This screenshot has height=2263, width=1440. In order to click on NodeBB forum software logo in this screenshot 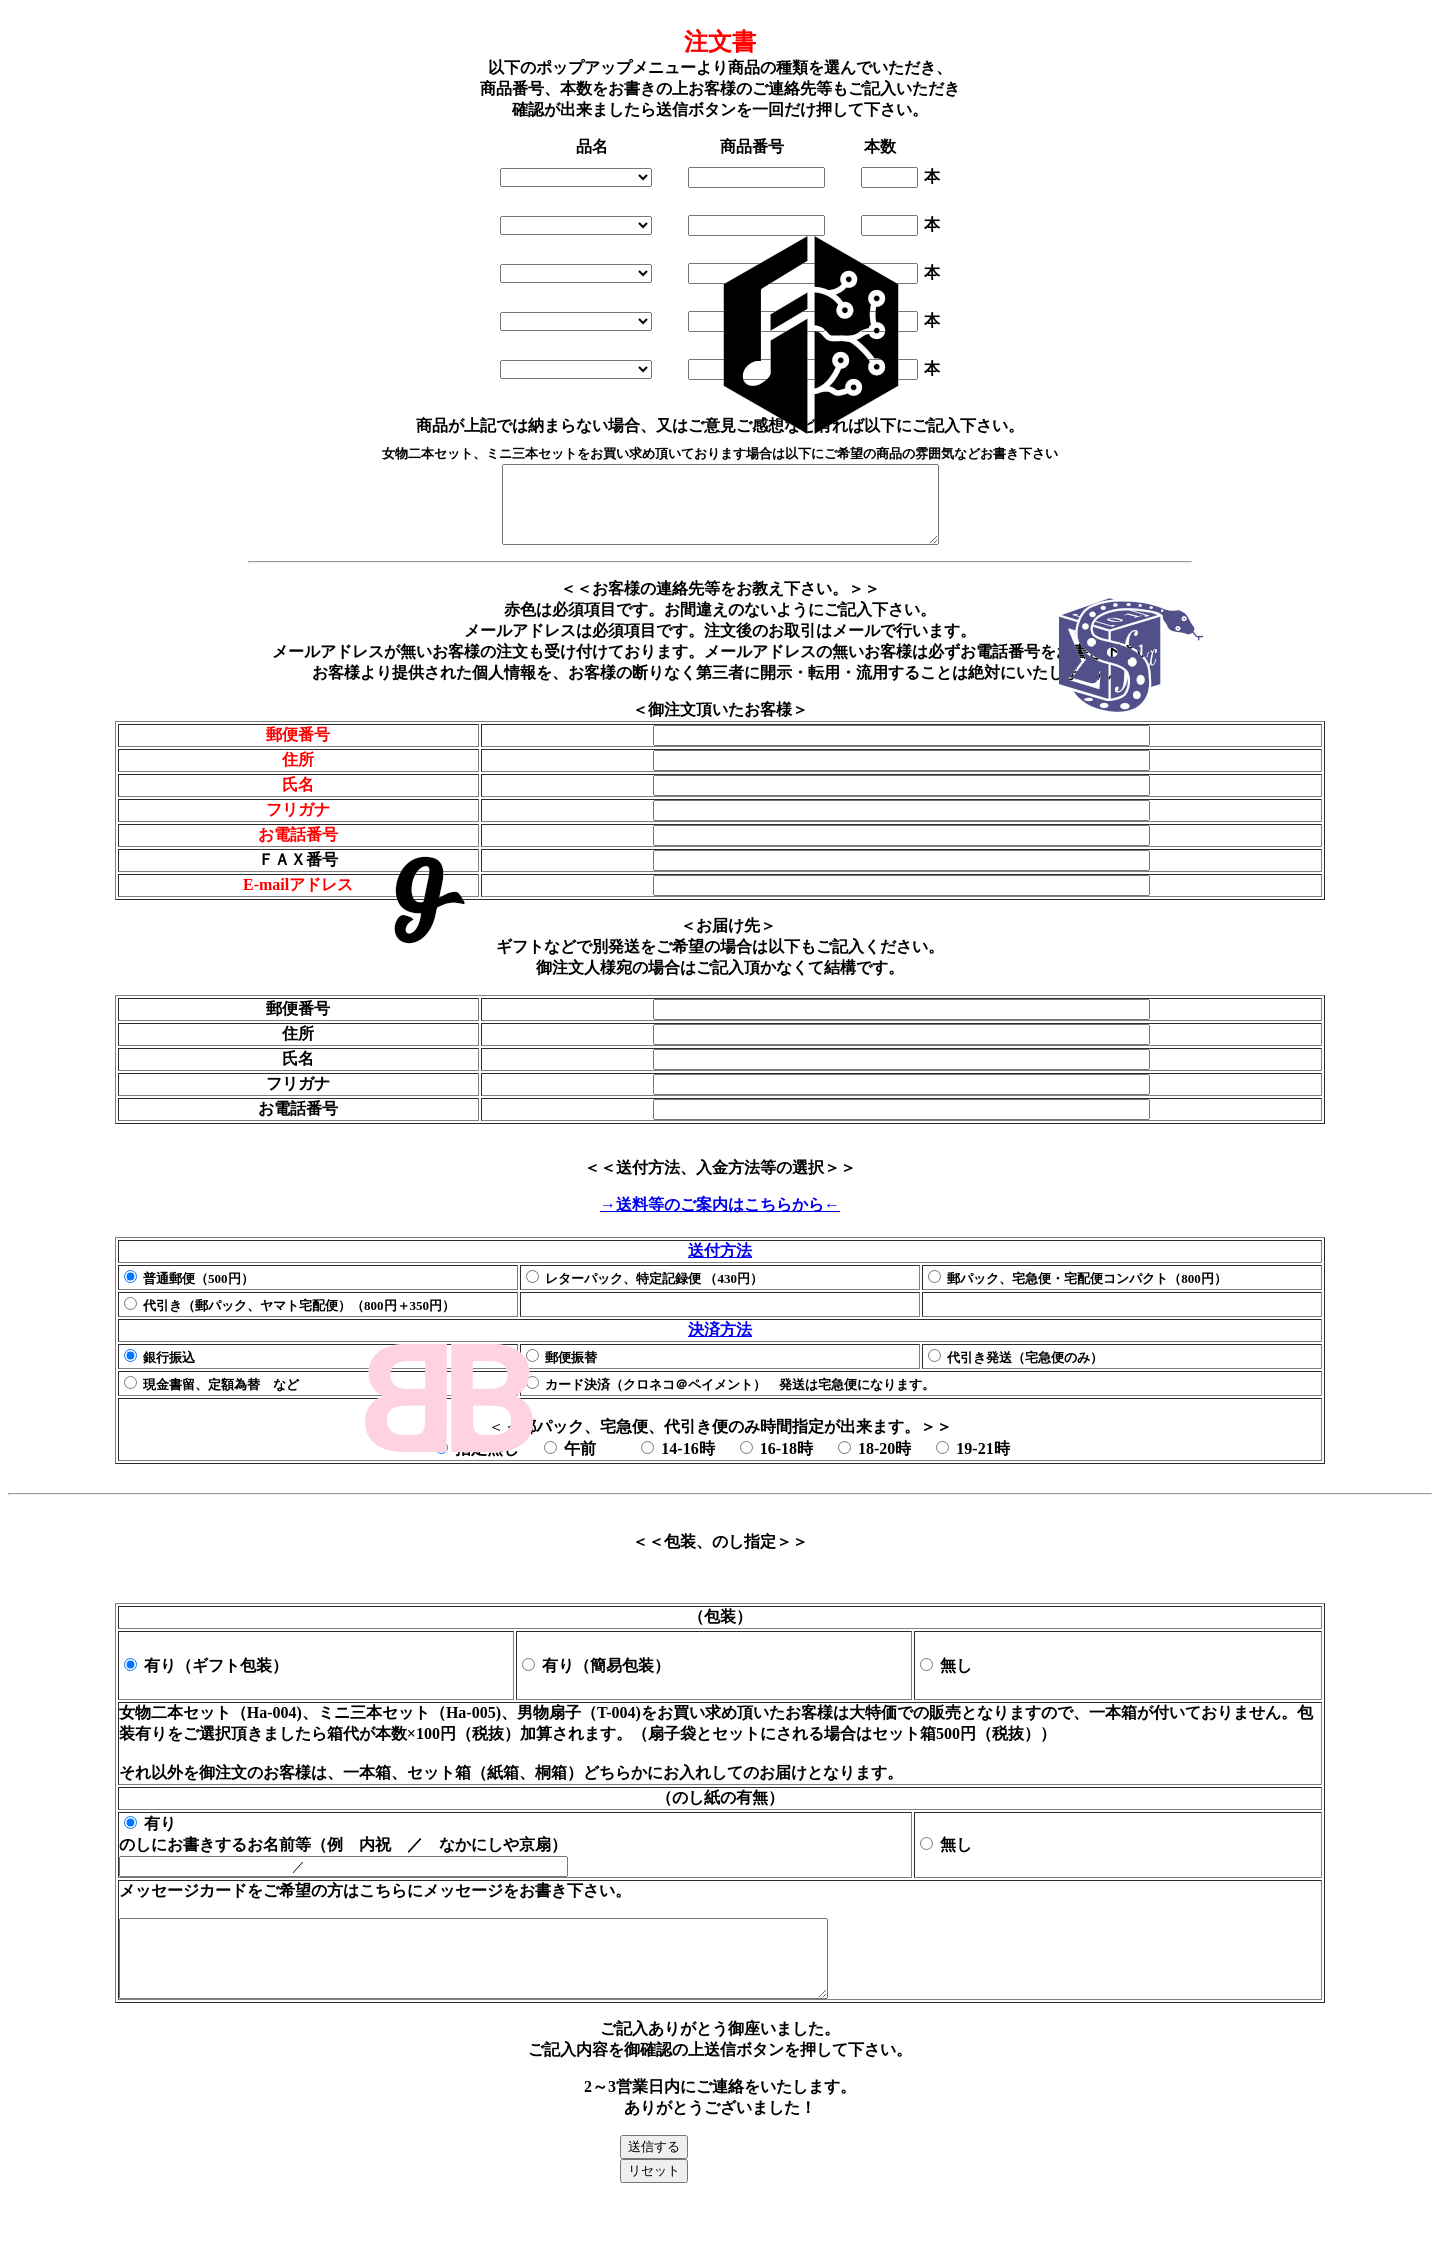, I will do `click(449, 1398)`.